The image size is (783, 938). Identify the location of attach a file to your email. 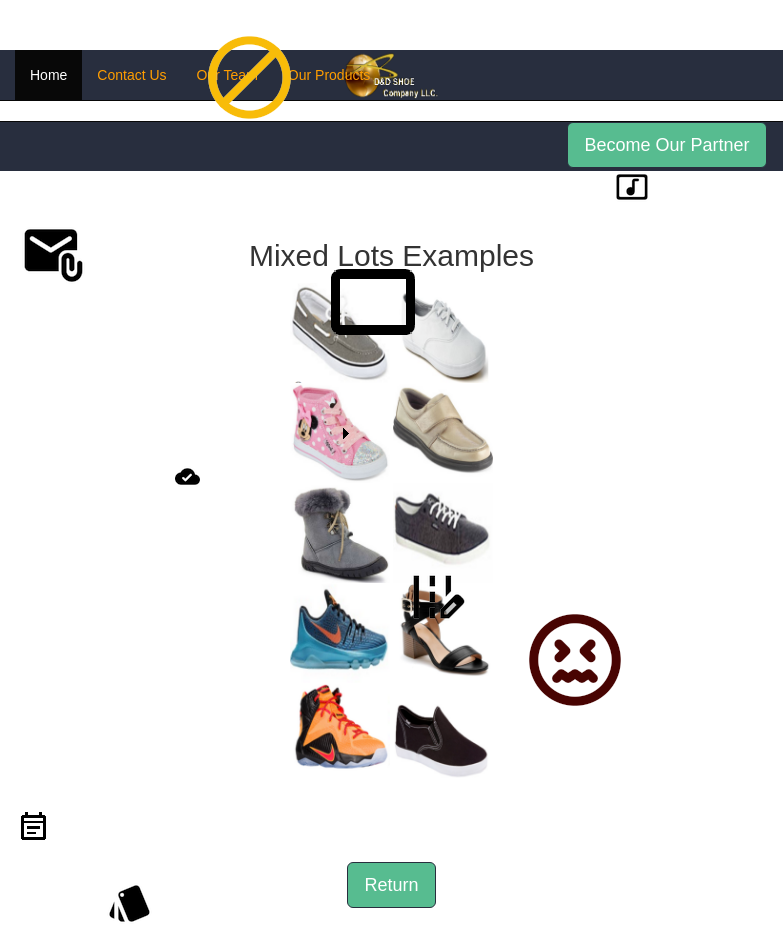
(53, 255).